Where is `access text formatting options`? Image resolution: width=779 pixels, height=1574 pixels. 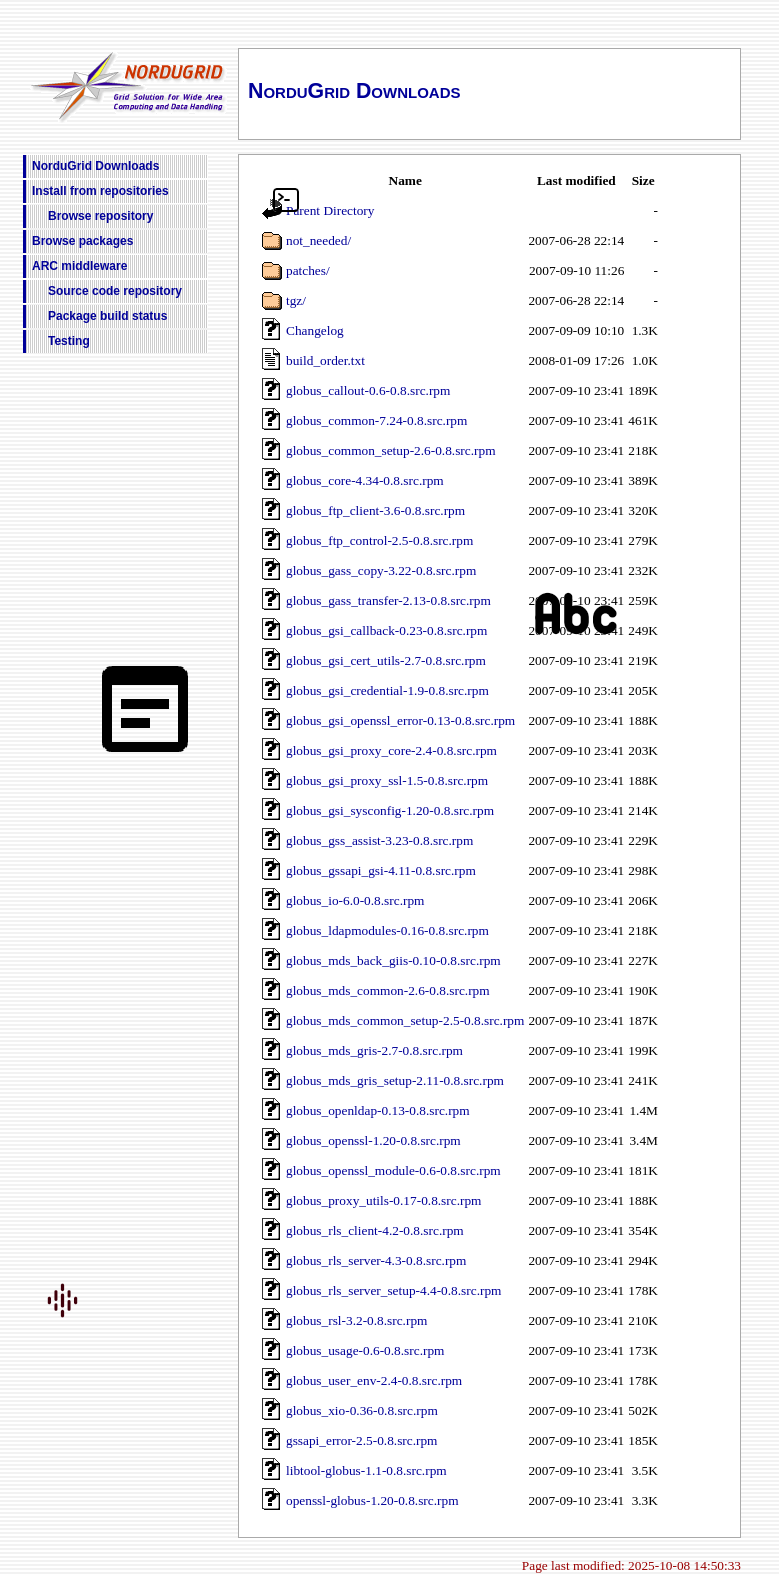 access text formatting options is located at coordinates (576, 613).